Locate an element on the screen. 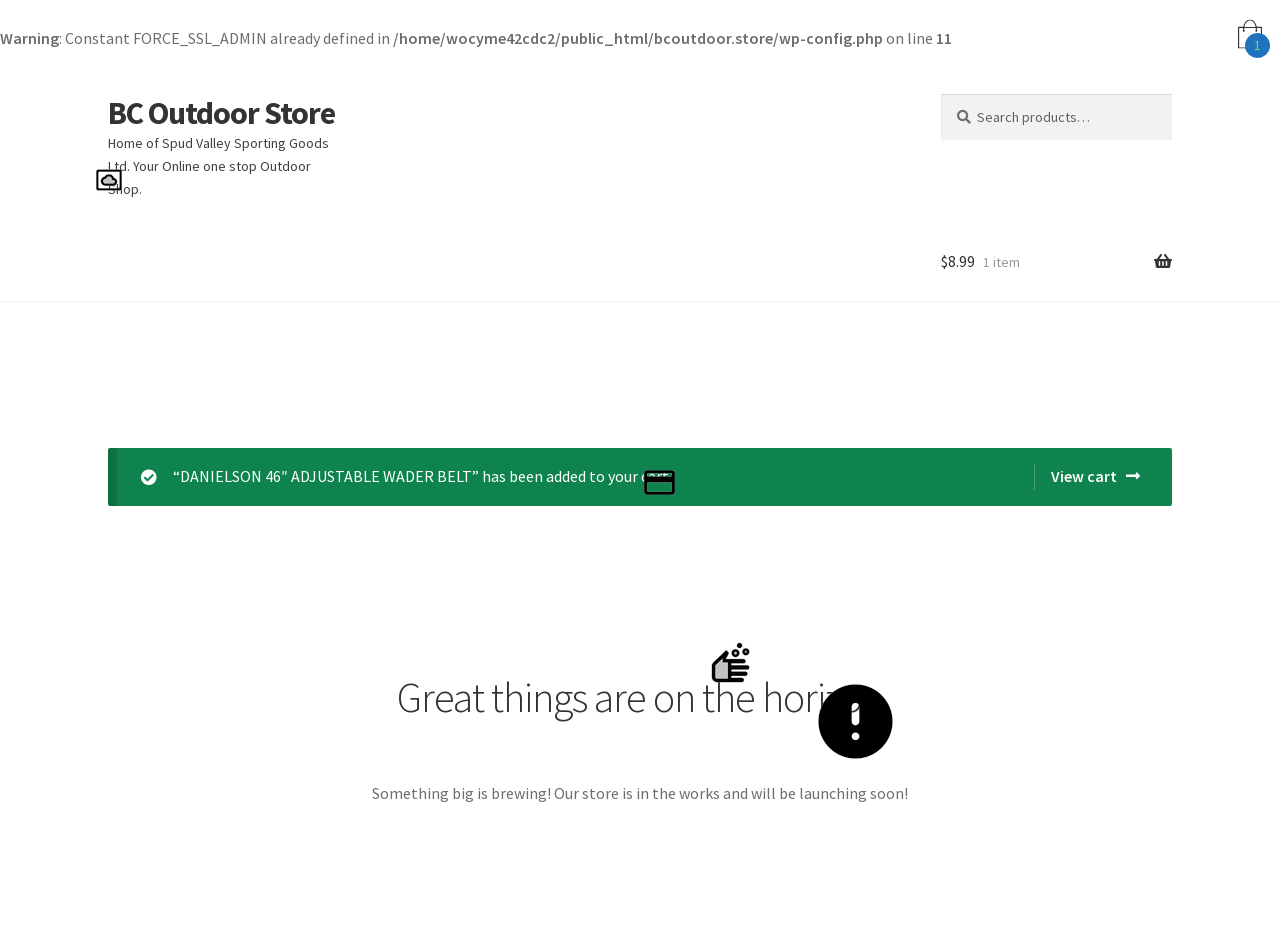  access payment methods is located at coordinates (659, 482).